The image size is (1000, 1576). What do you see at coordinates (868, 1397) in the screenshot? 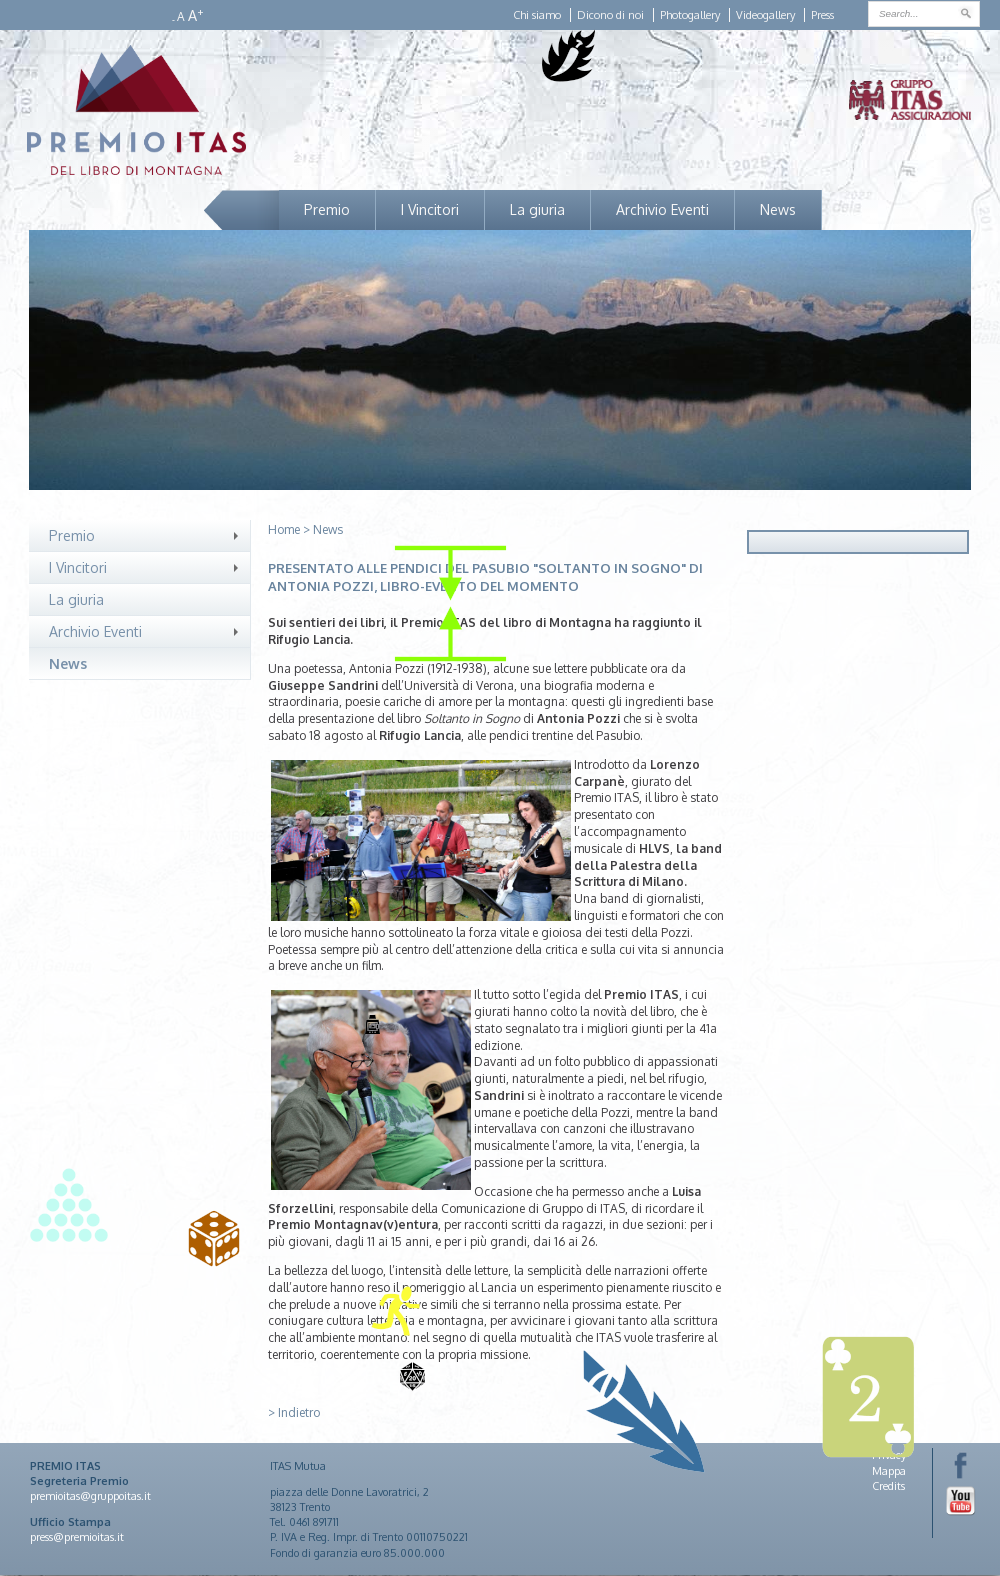
I see `two of clubs playing card` at bounding box center [868, 1397].